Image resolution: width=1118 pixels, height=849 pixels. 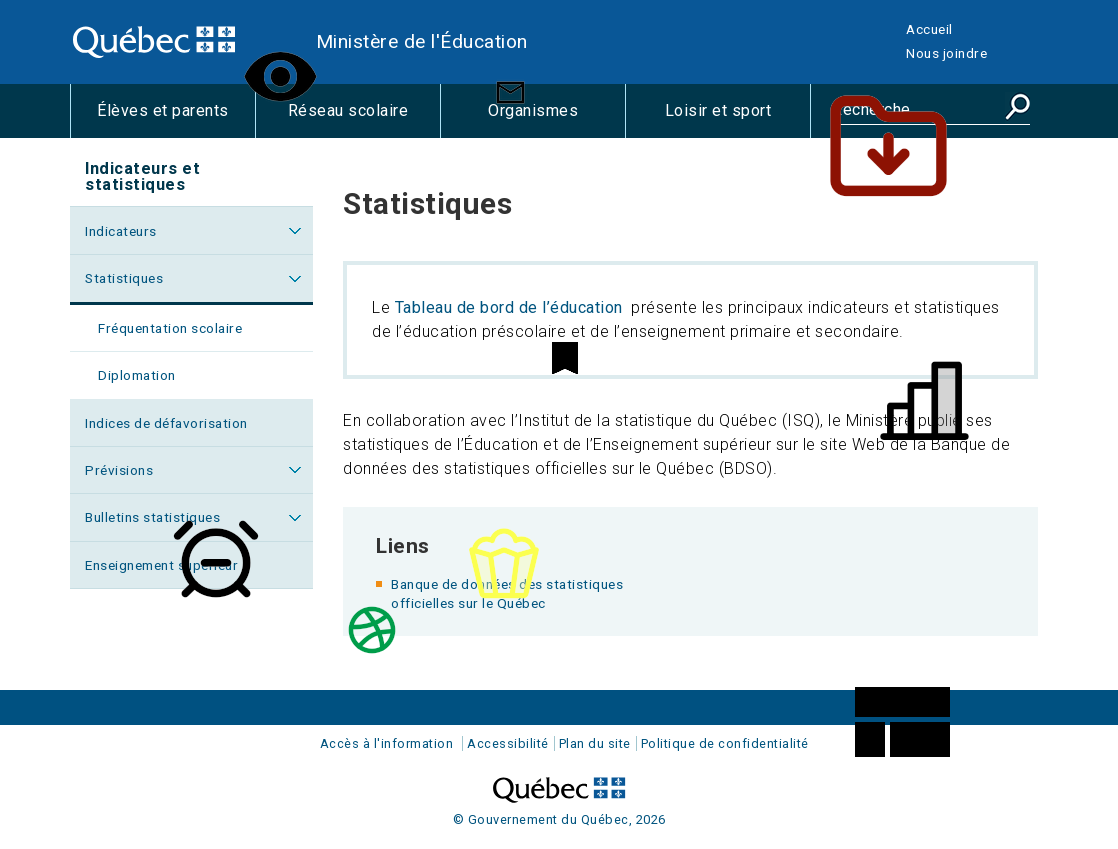 I want to click on switch to compact view mode, so click(x=900, y=722).